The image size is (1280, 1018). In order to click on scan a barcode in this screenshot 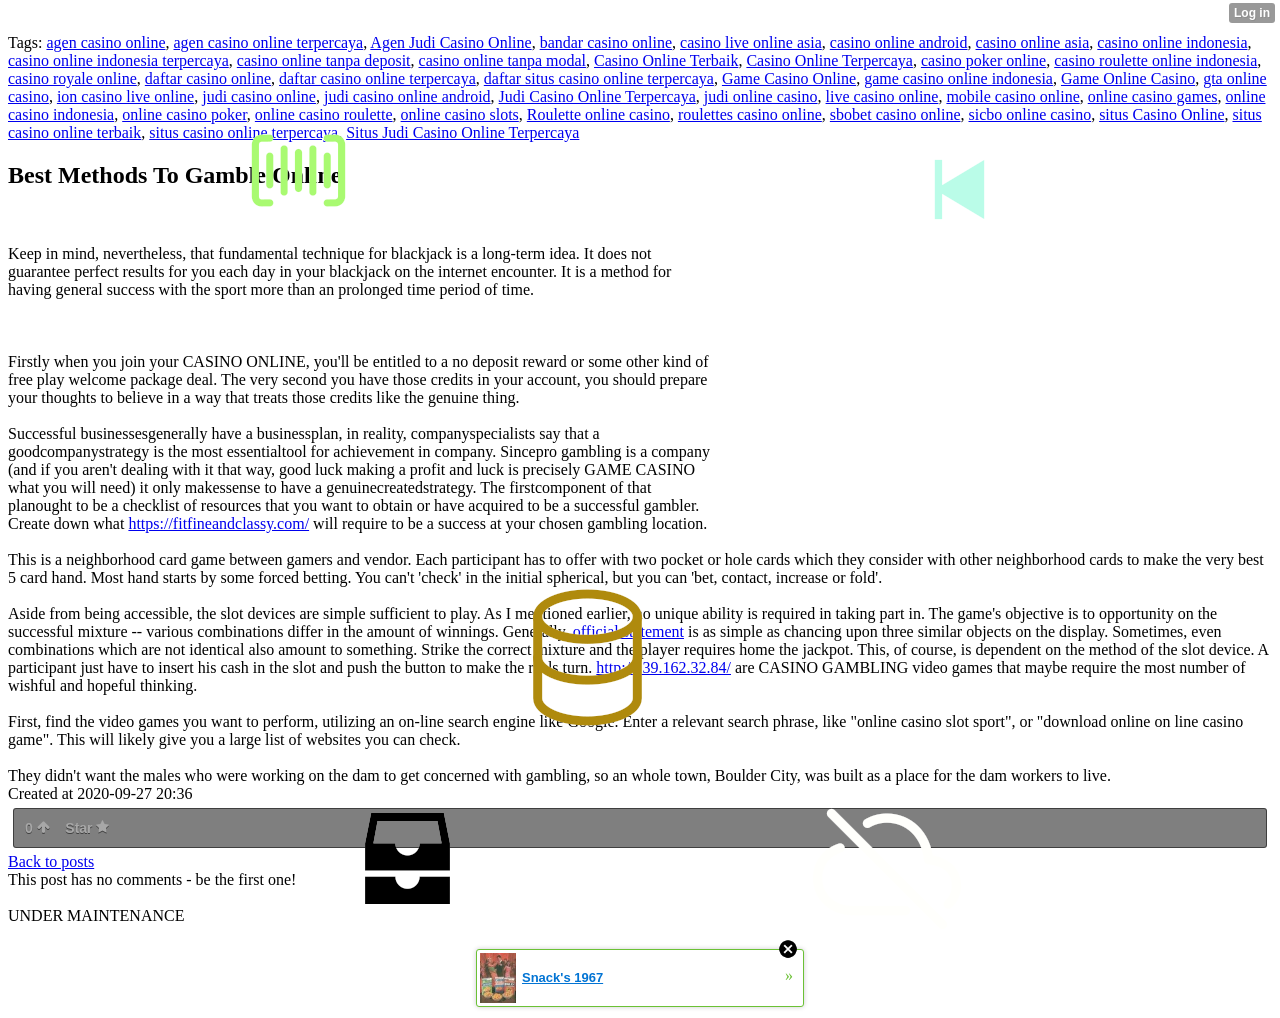, I will do `click(298, 170)`.